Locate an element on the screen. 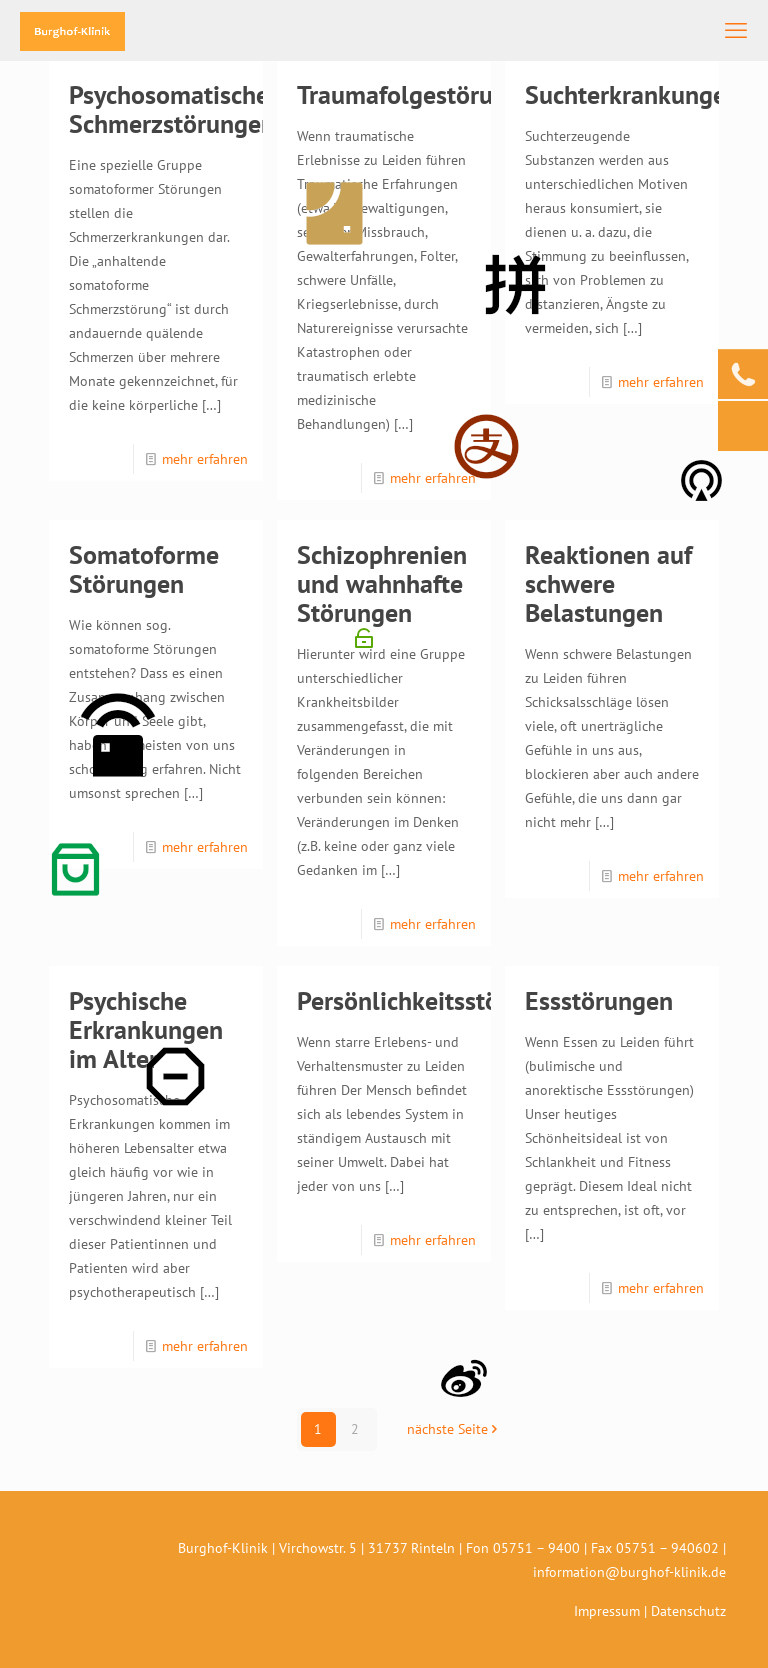 The width and height of the screenshot is (768, 1668). unlock a secured item or feature is located at coordinates (364, 638).